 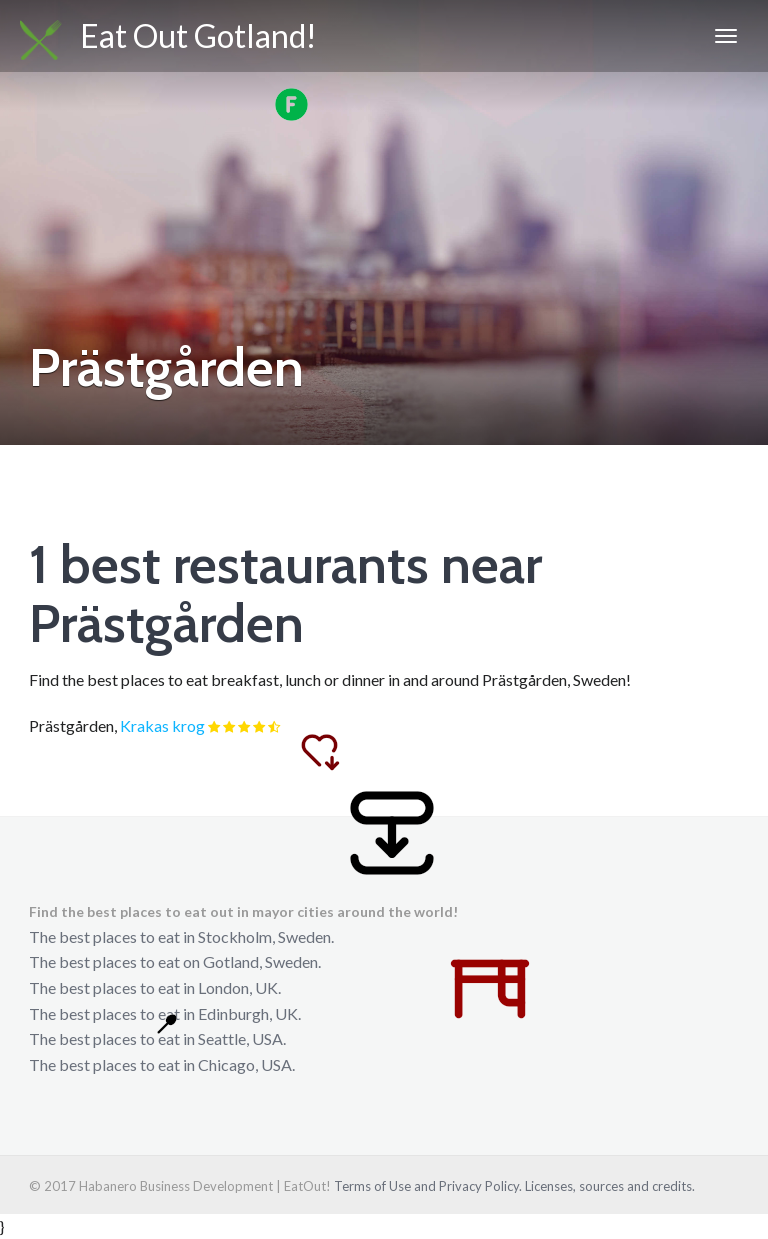 What do you see at coordinates (291, 104) in the screenshot?
I see `facebook app or social media shortcut` at bounding box center [291, 104].